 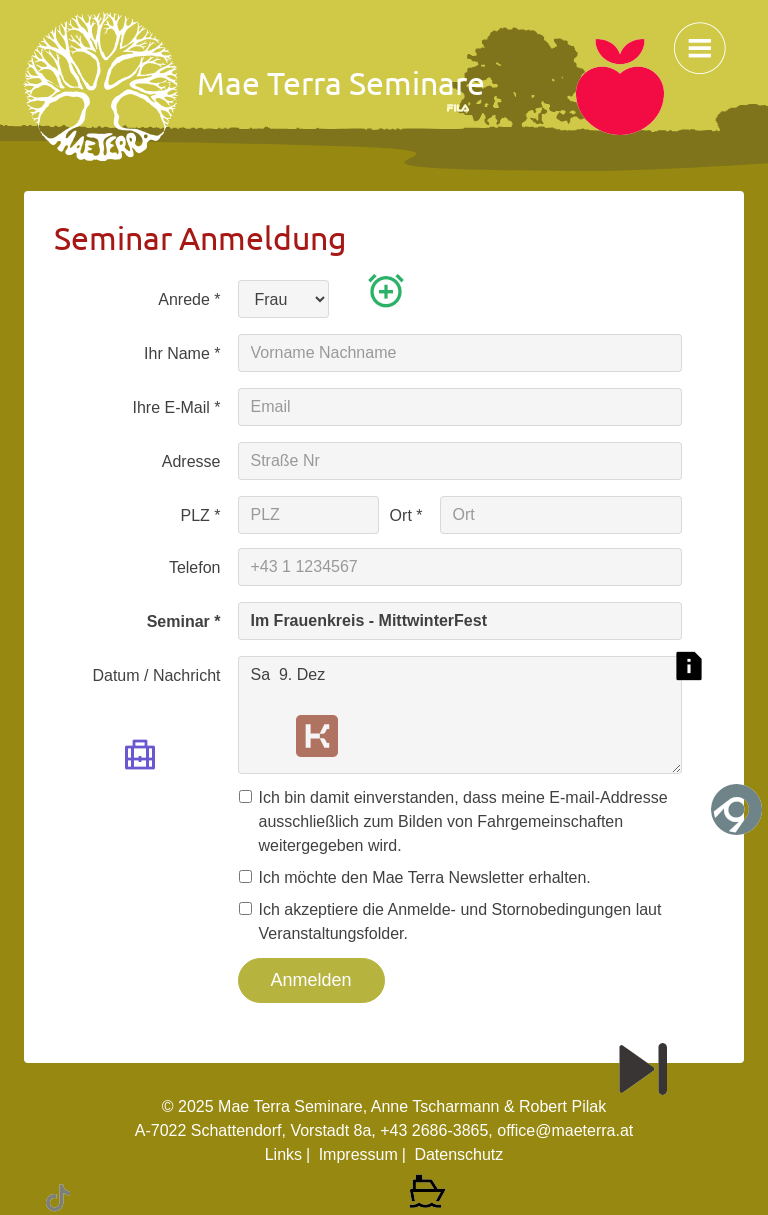 What do you see at coordinates (427, 1192) in the screenshot?
I see `view nearby ports or maritime locations` at bounding box center [427, 1192].